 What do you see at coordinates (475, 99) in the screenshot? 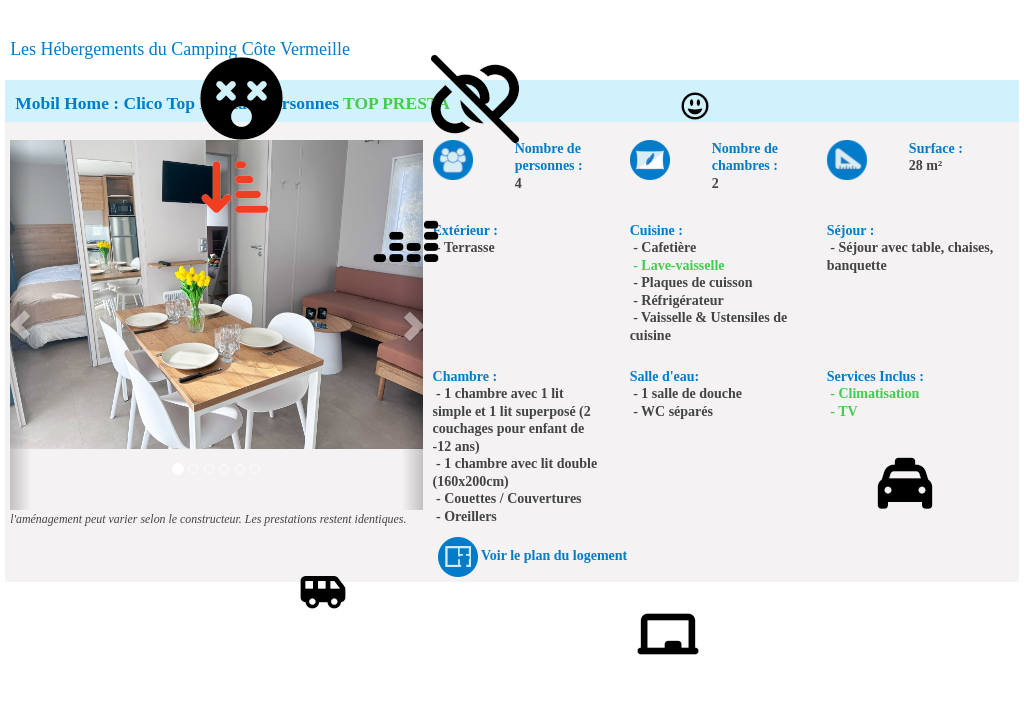
I see `indicates a broken or invalid link` at bounding box center [475, 99].